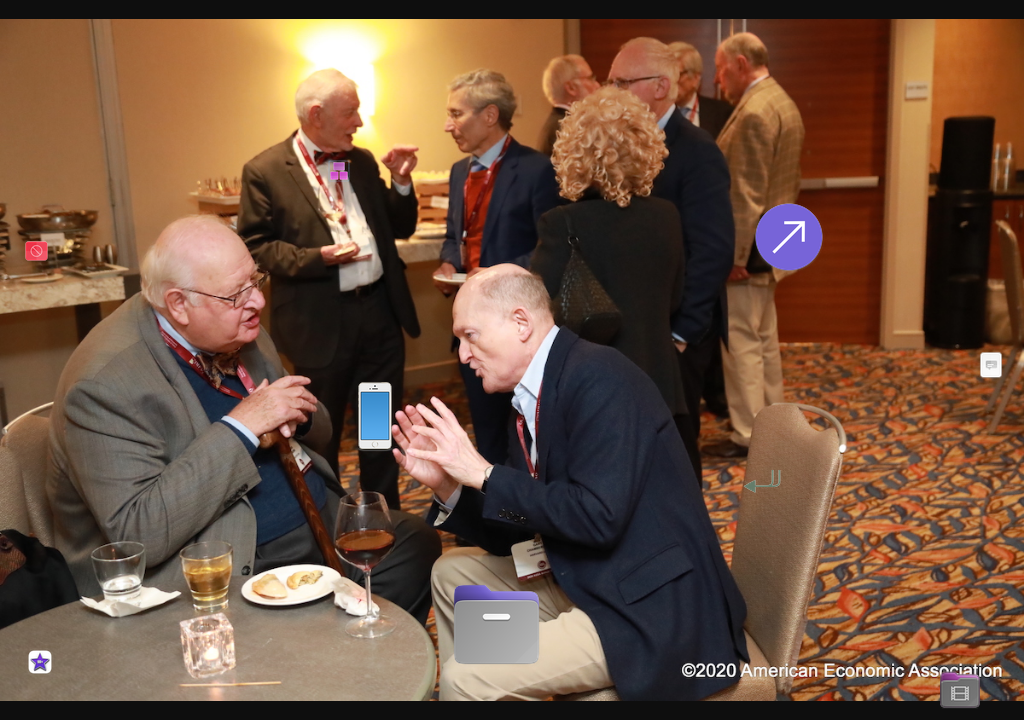  I want to click on indicates a connected iPhone device, so click(375, 417).